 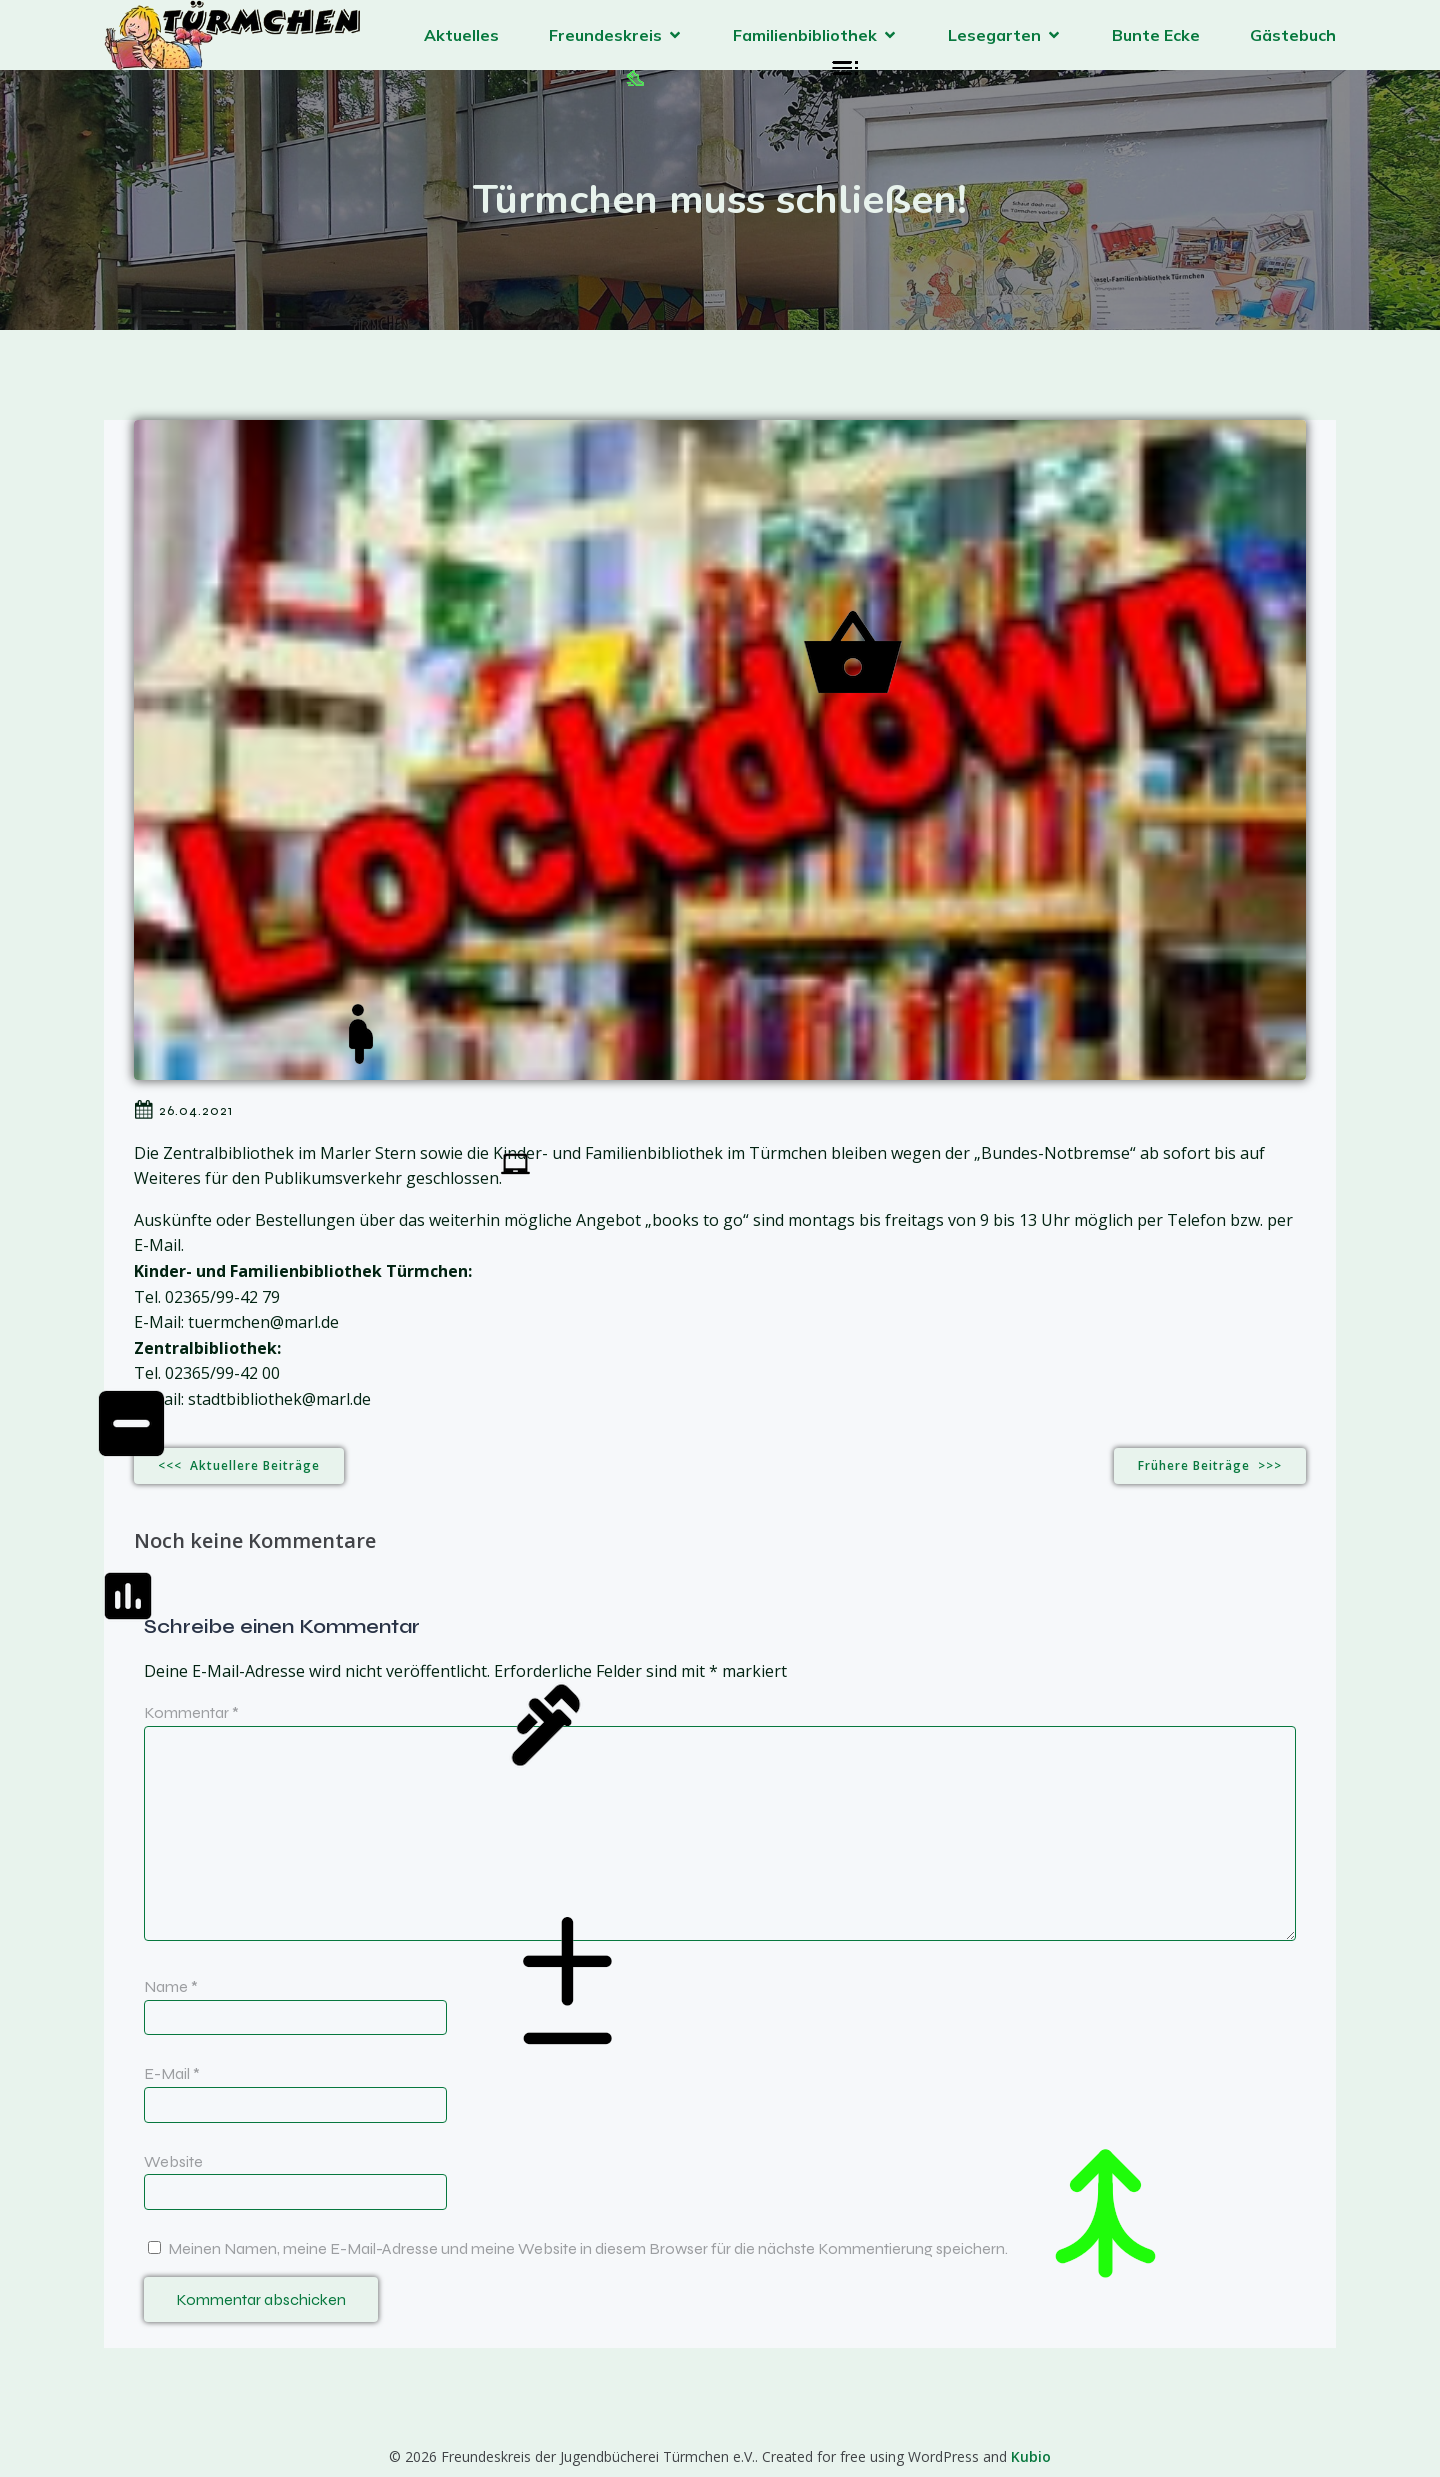 What do you see at coordinates (845, 68) in the screenshot?
I see `view table of contents` at bounding box center [845, 68].